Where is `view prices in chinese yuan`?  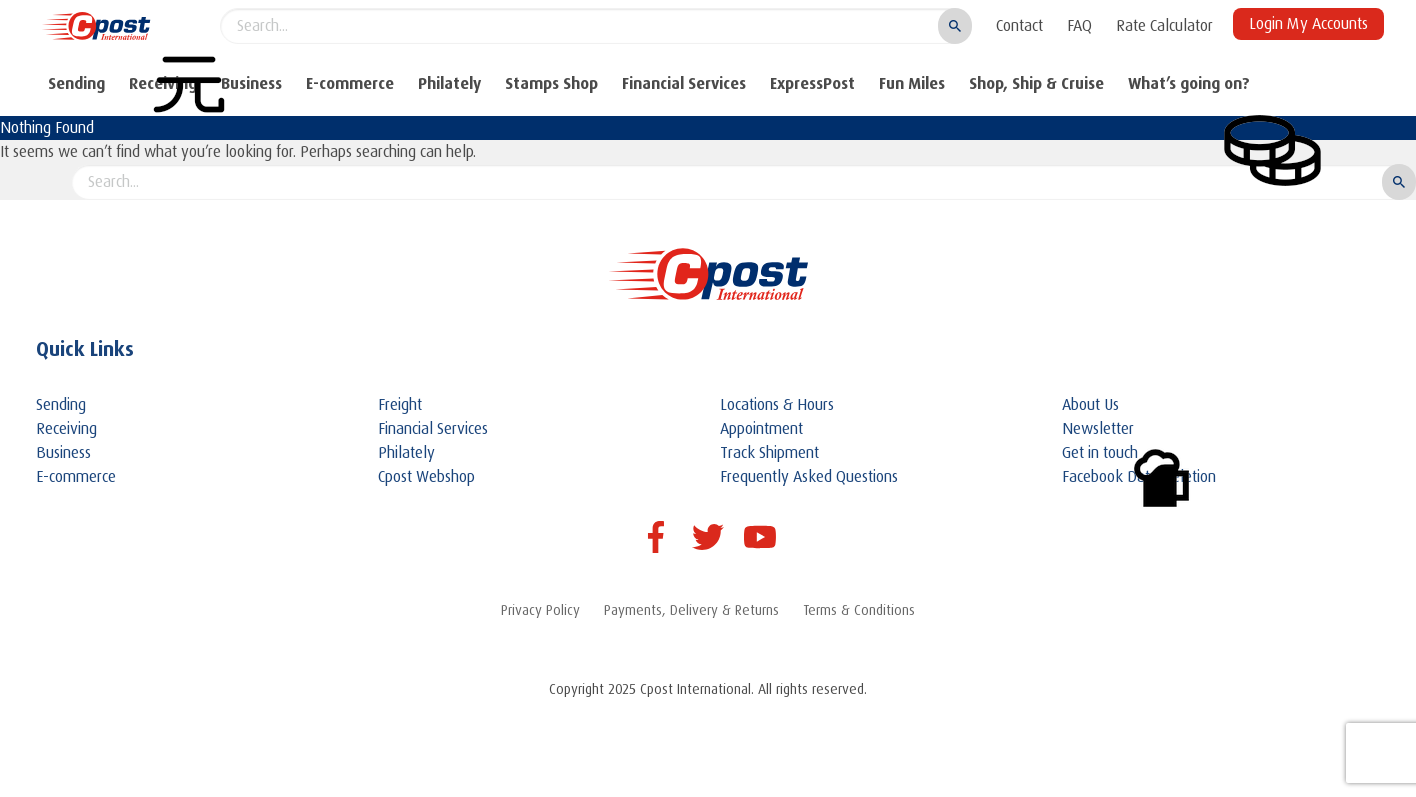 view prices in chinese yuan is located at coordinates (189, 86).